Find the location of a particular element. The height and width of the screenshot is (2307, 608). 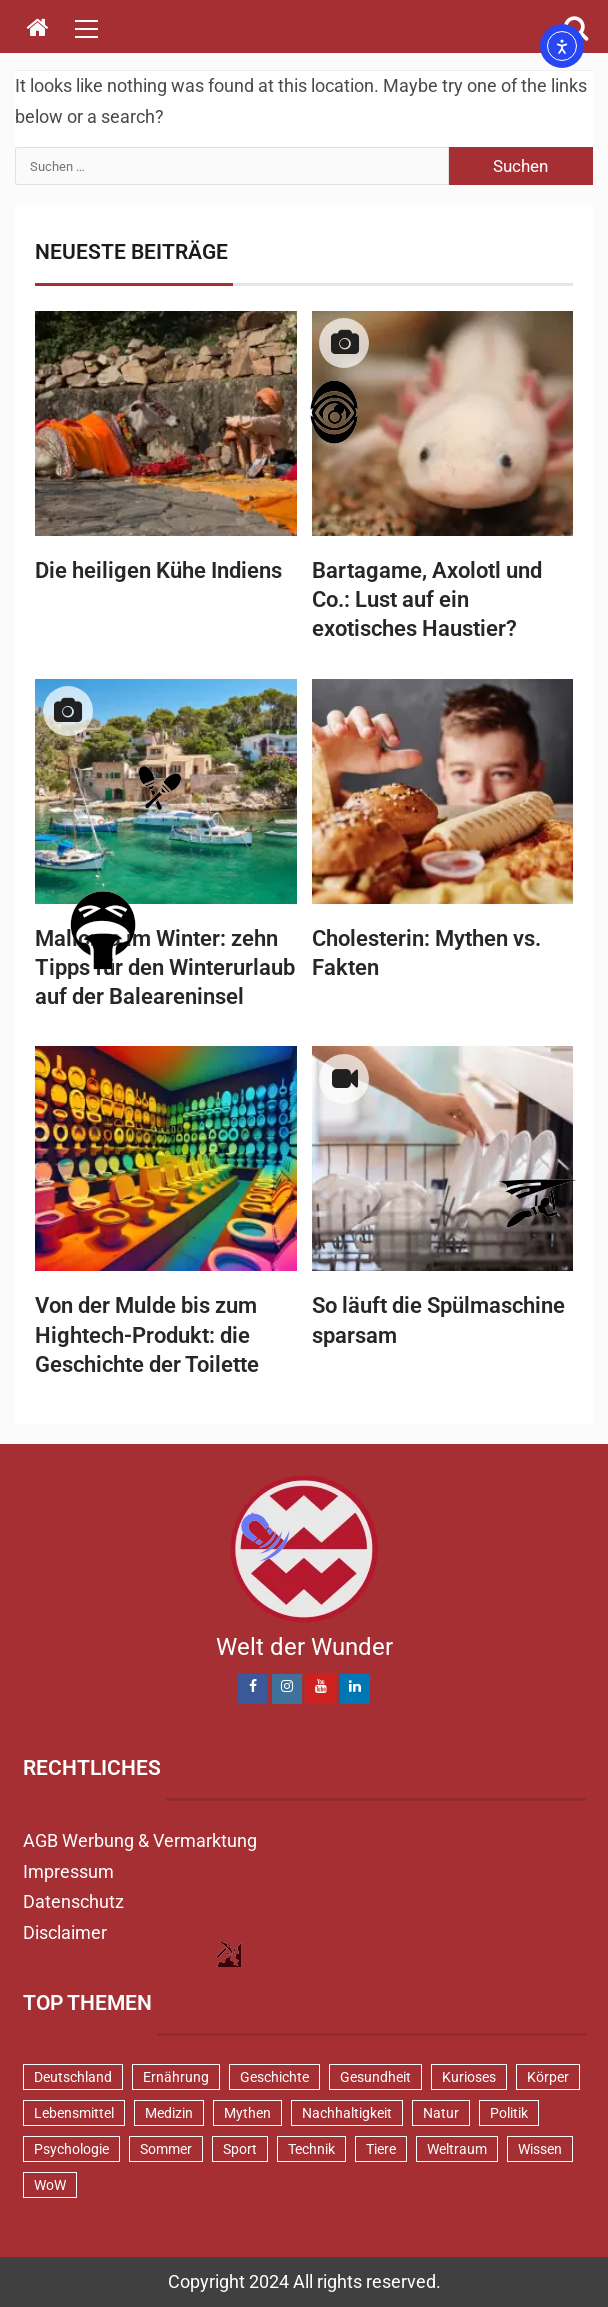

access music or sound effects settings is located at coordinates (160, 788).